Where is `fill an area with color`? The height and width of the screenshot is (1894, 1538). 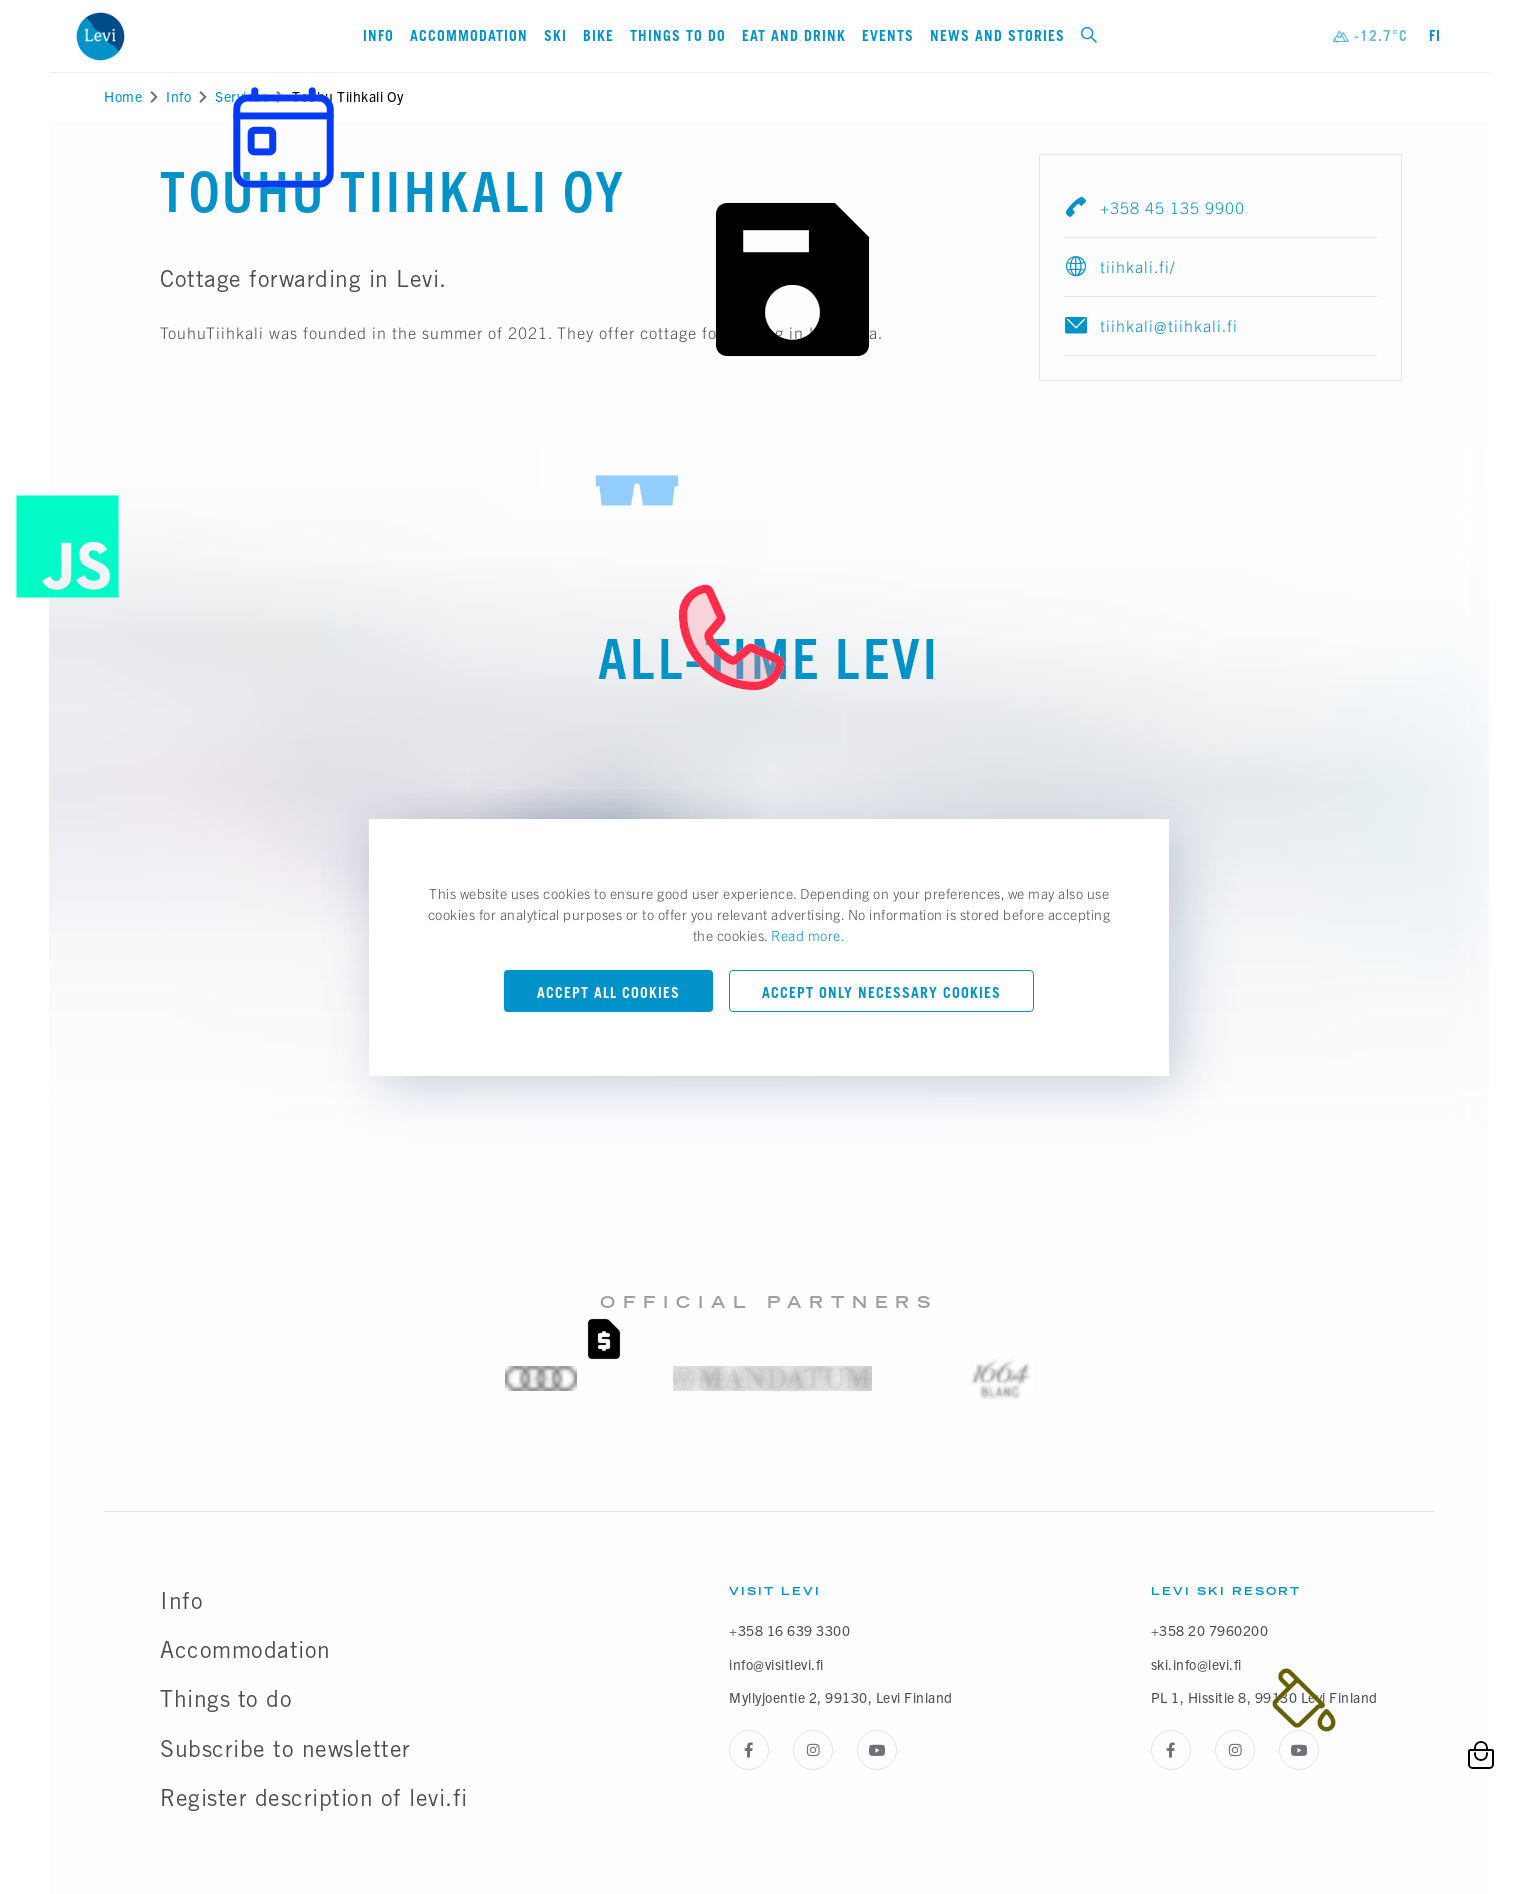 fill an area with color is located at coordinates (1304, 1700).